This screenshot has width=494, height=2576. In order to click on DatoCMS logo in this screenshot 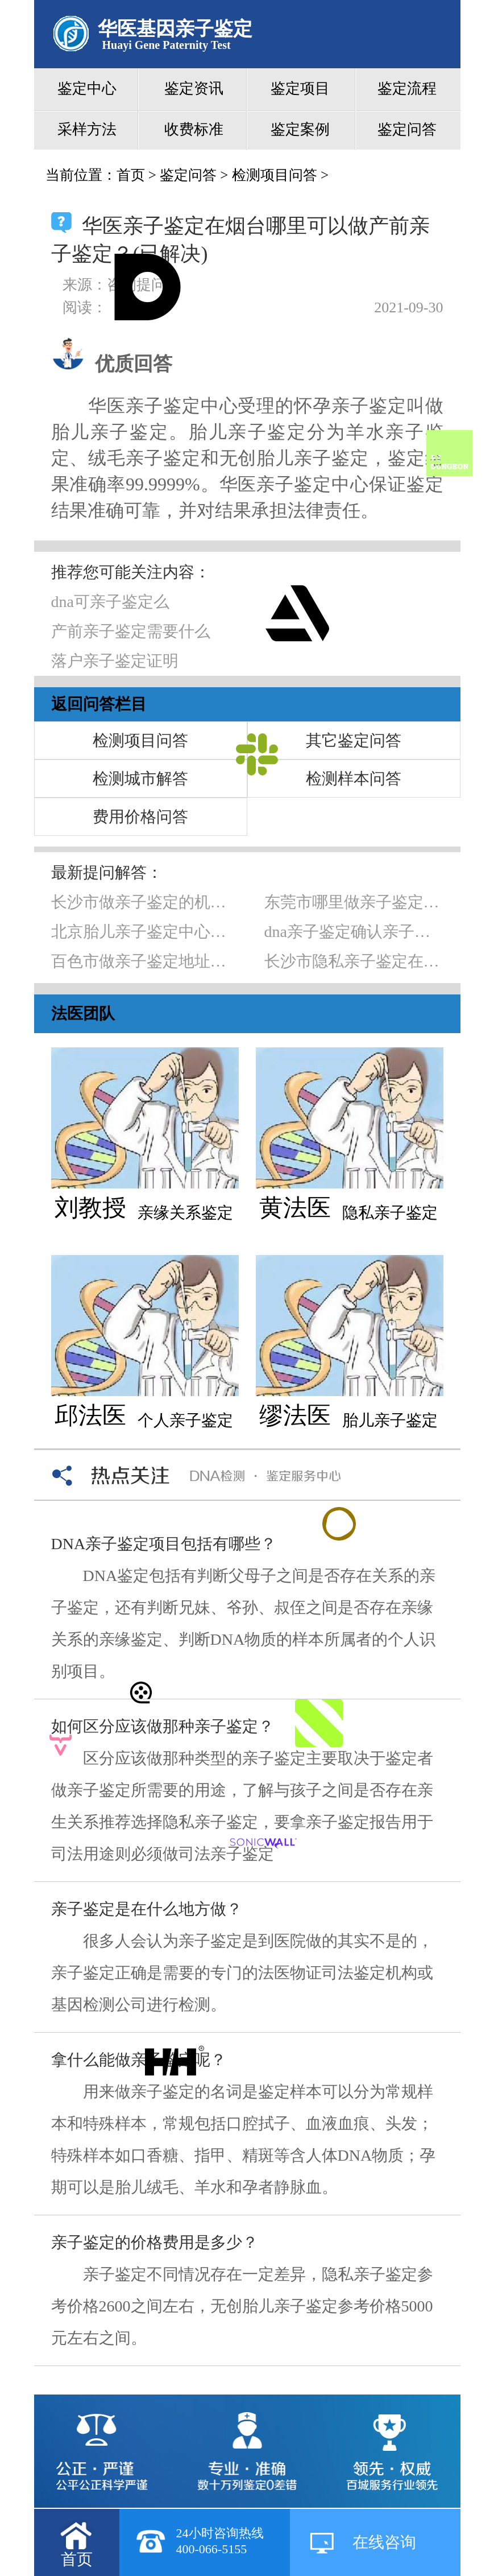, I will do `click(147, 287)`.